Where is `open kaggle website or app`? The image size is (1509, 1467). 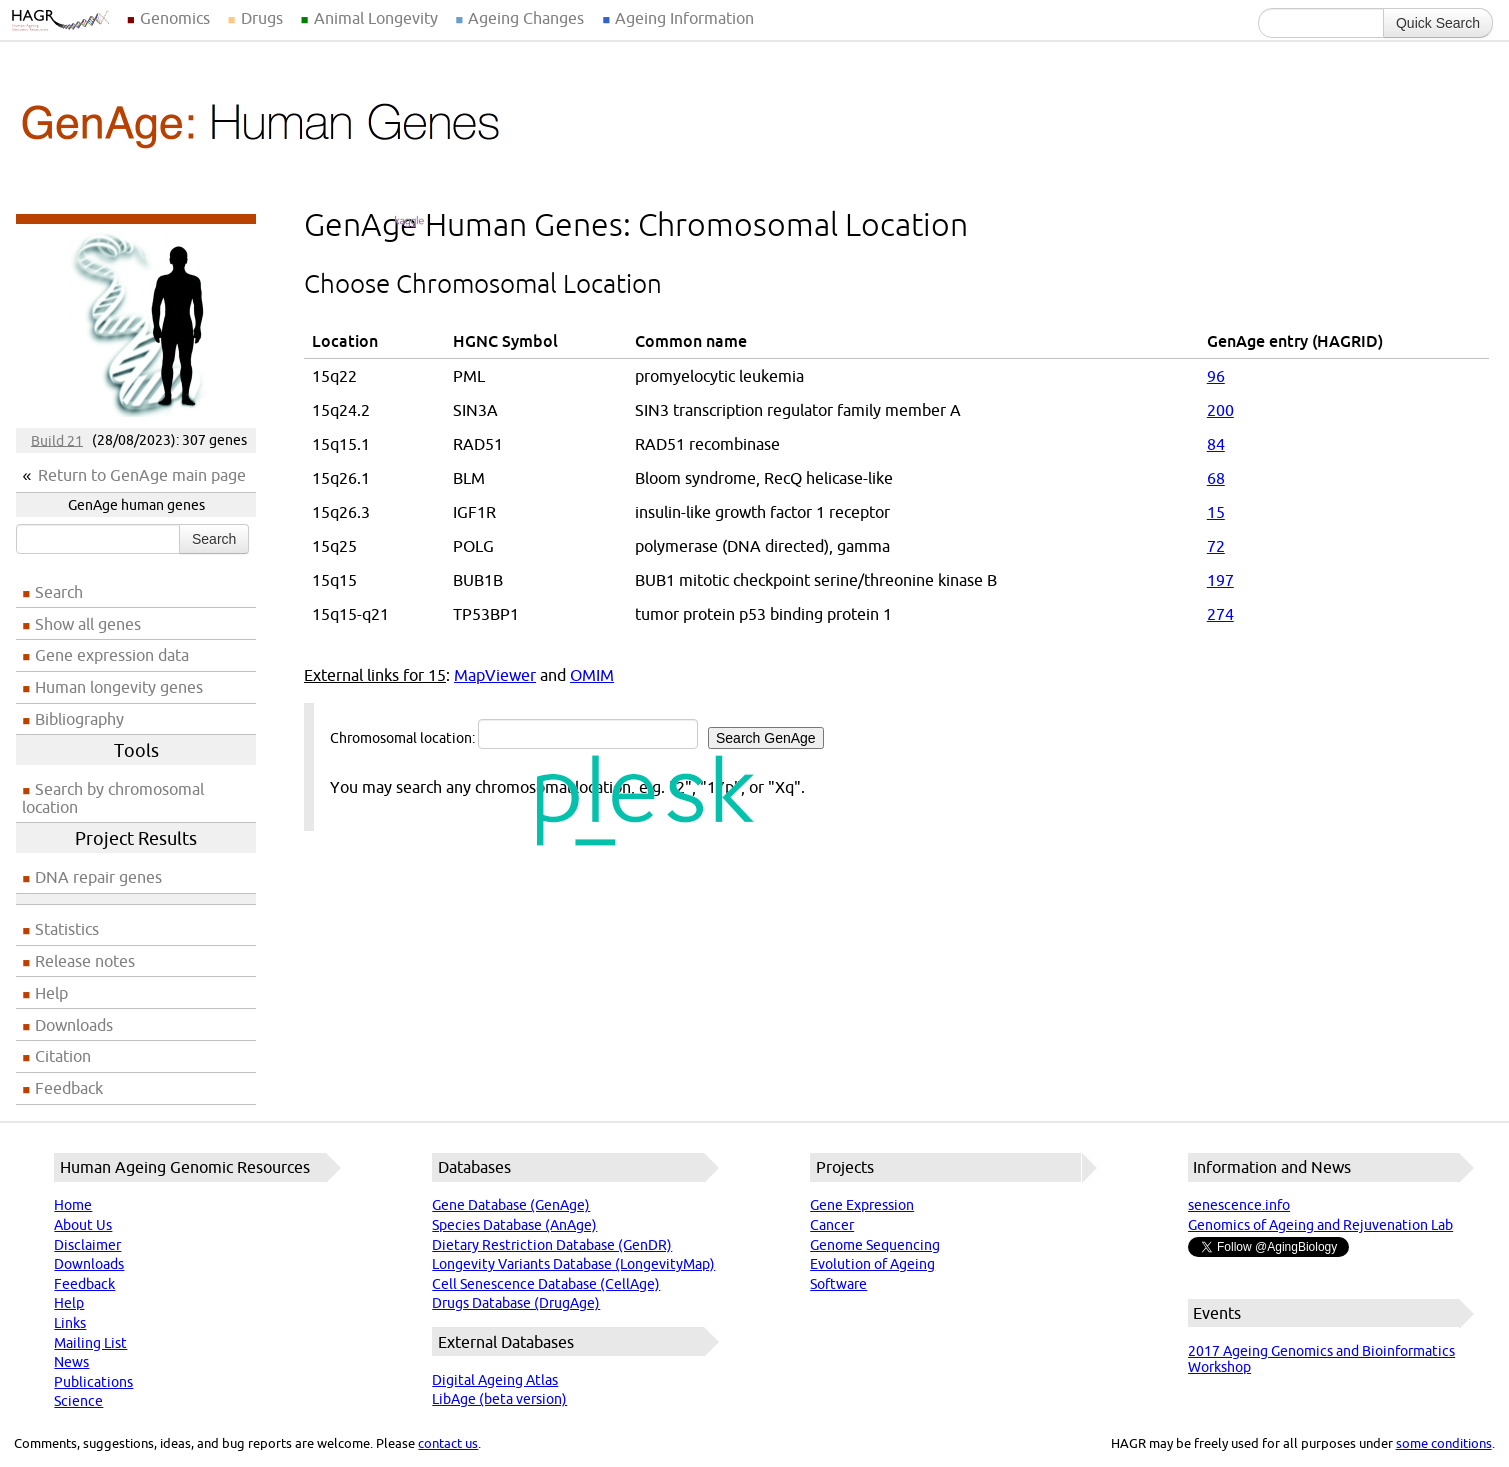 open kaggle website or app is located at coordinates (409, 221).